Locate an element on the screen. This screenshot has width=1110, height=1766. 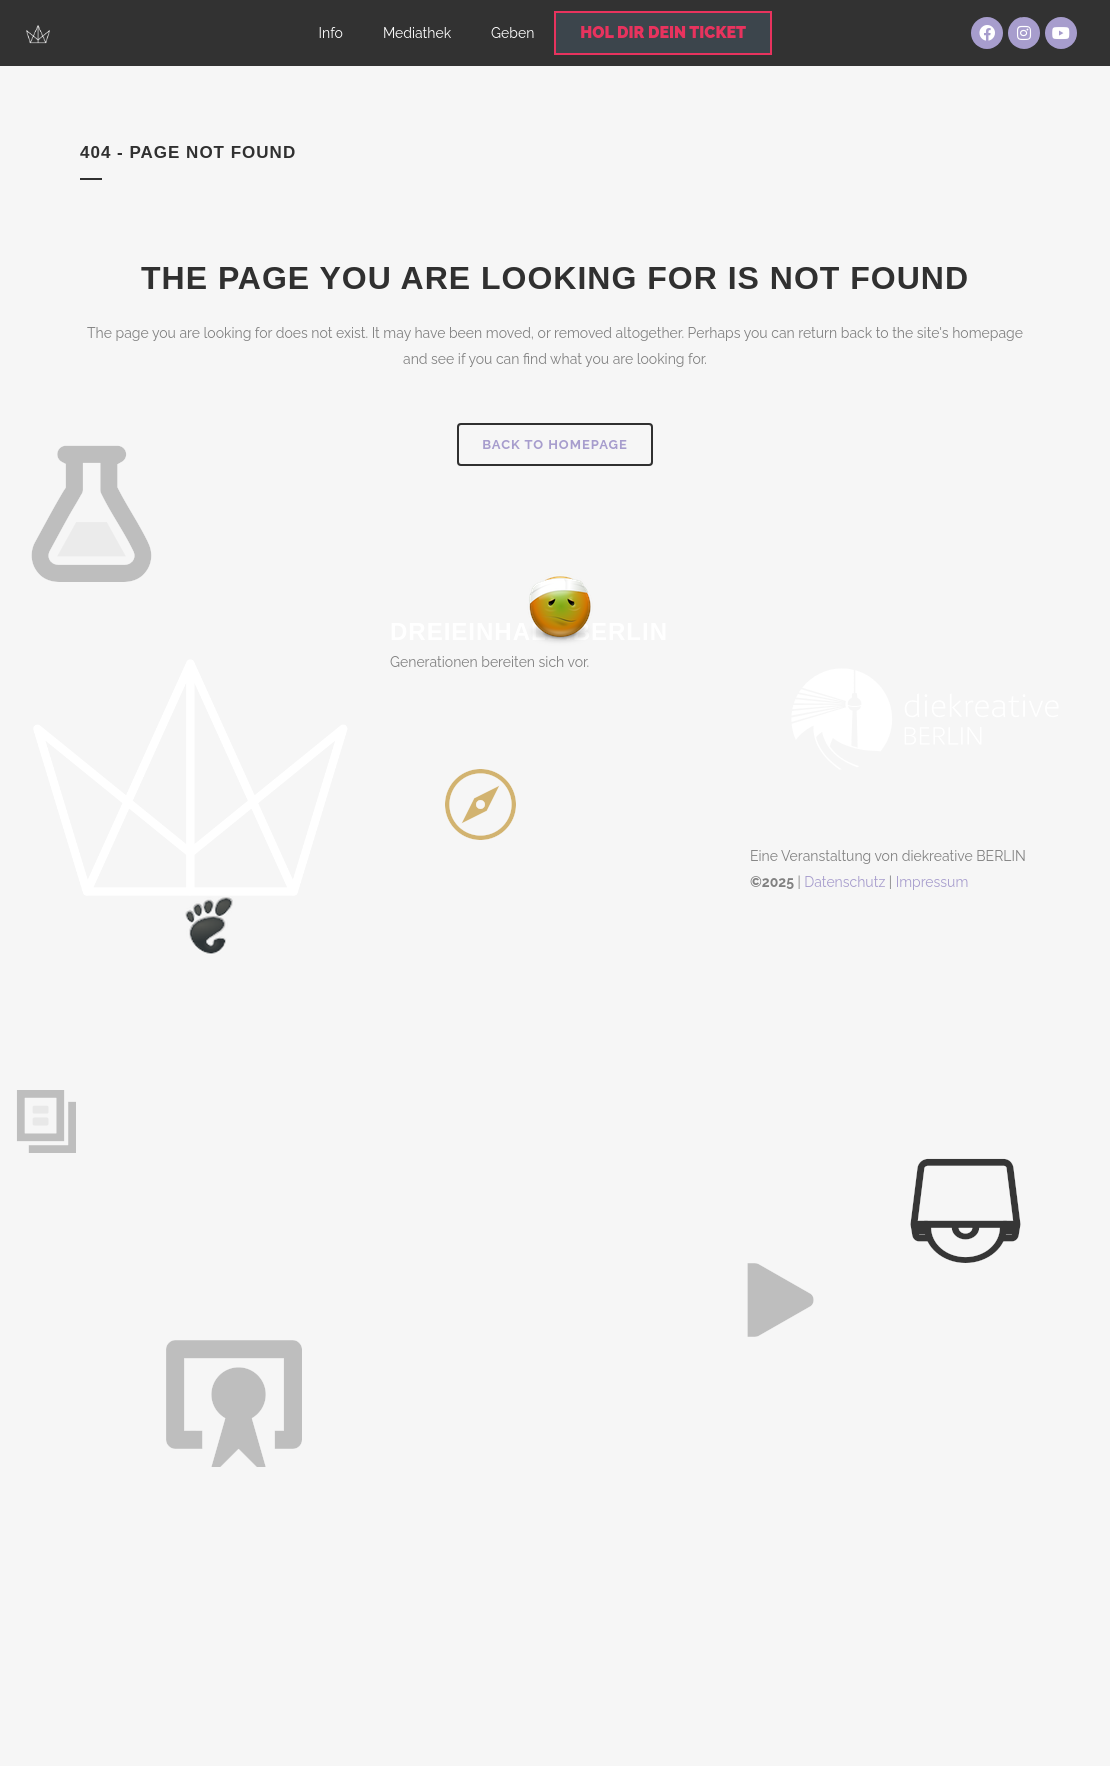
open the default web browser is located at coordinates (480, 804).